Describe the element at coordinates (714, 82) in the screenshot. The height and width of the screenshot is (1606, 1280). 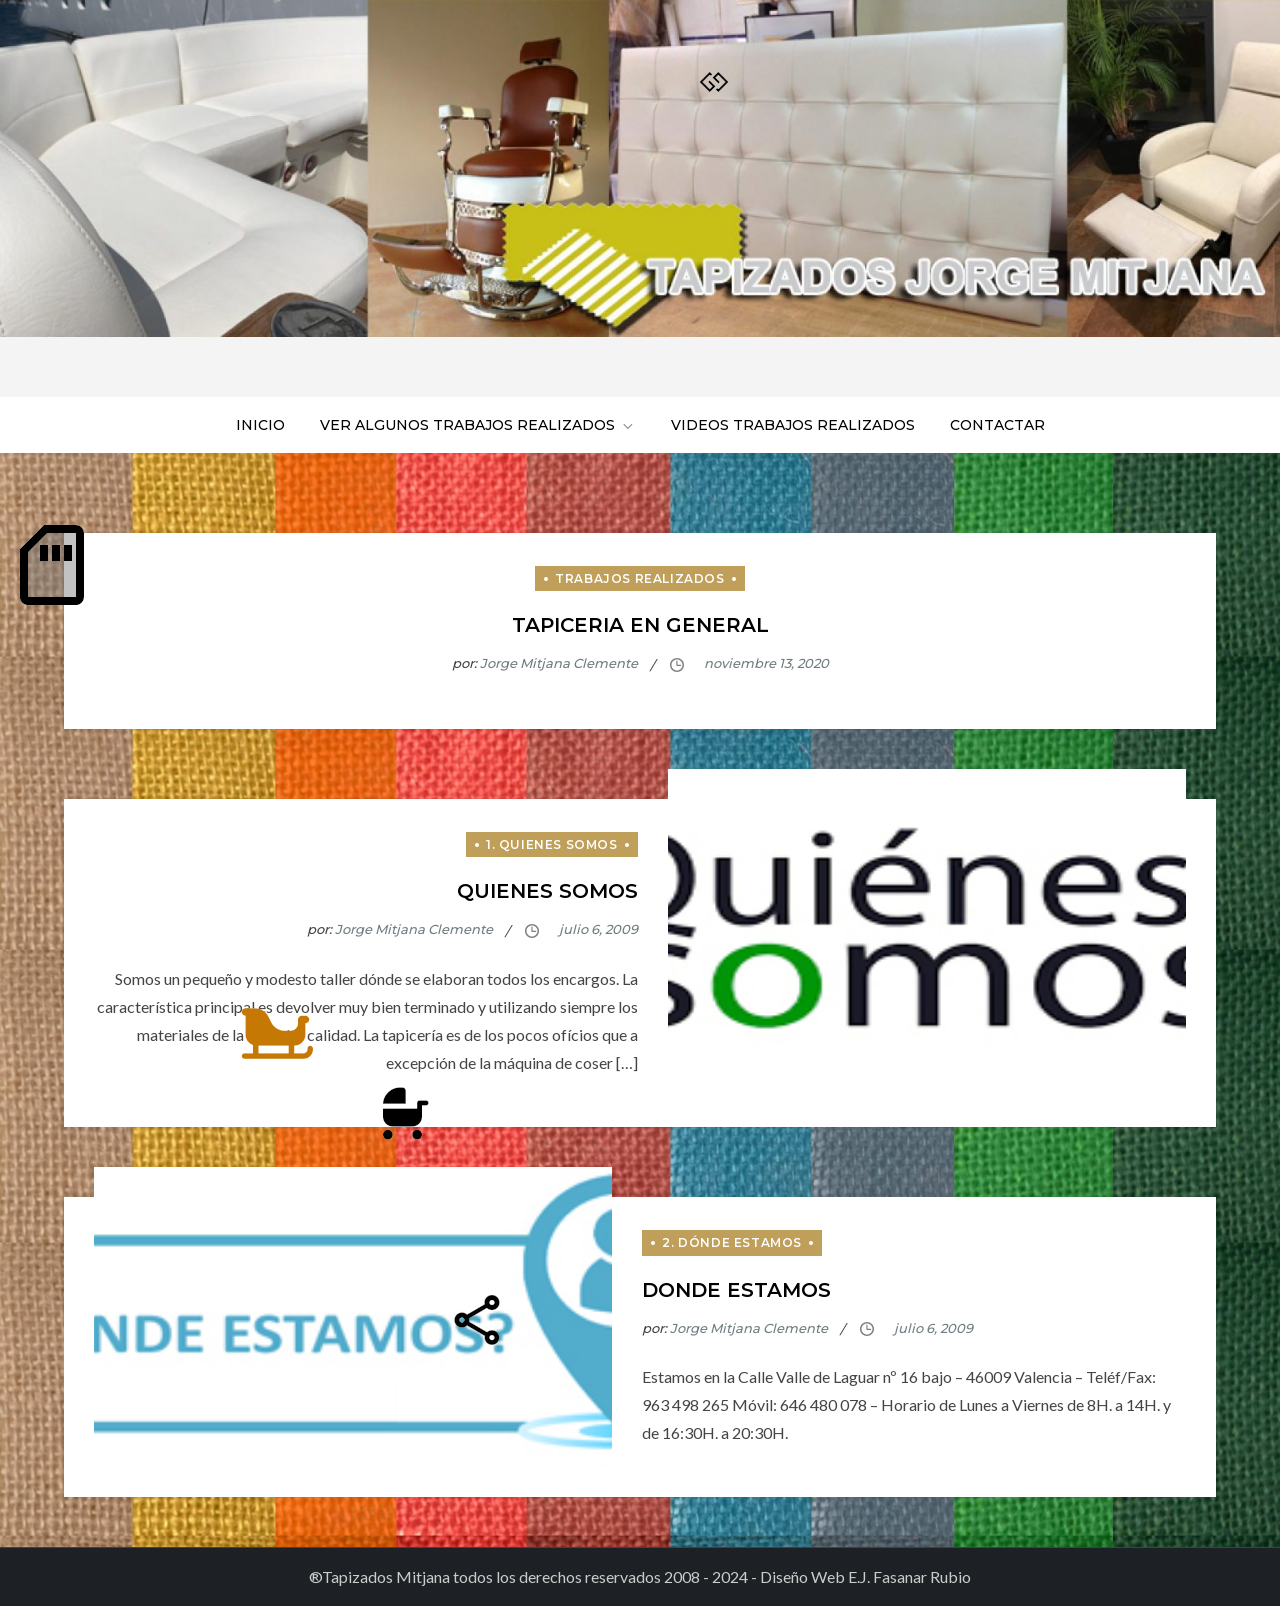
I see `gg gaming platform logo` at that location.